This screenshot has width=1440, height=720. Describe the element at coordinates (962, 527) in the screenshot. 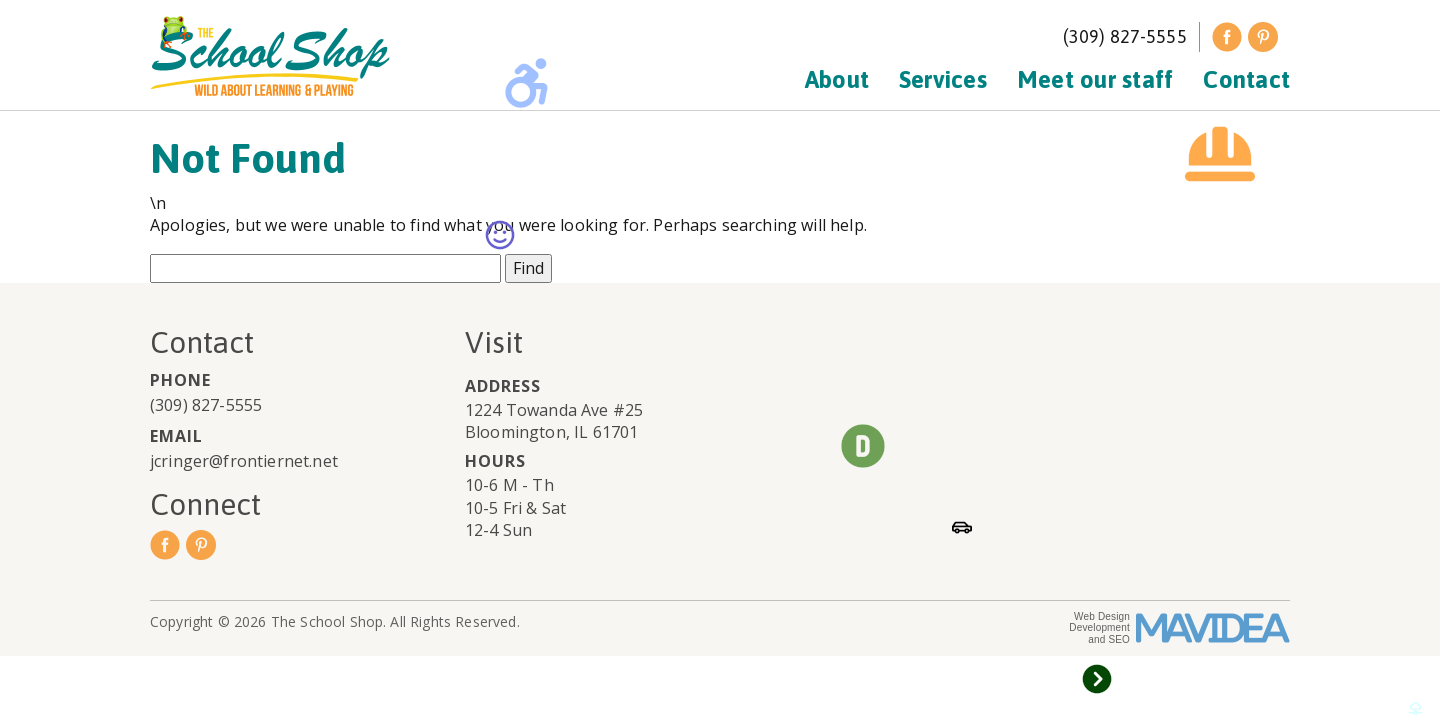

I see `access vehicle or car-related settings` at that location.